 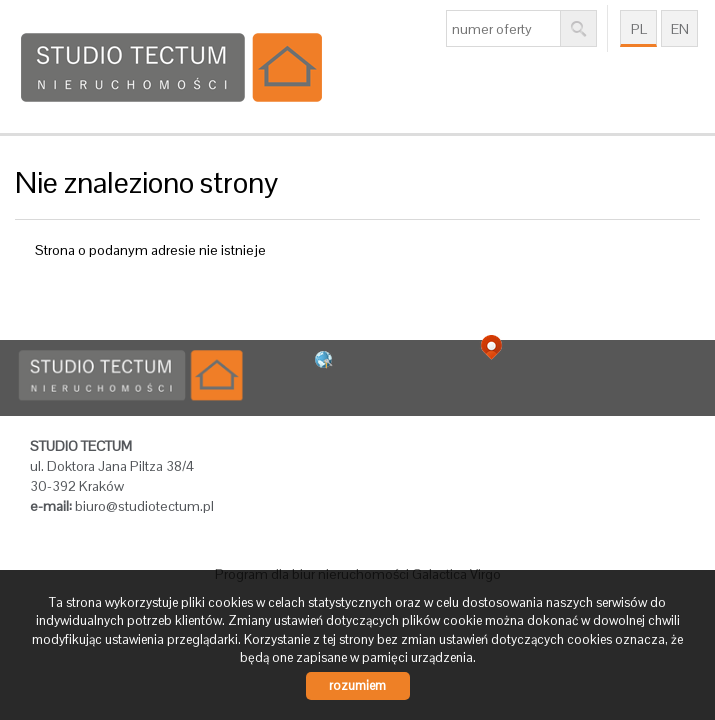 I want to click on open the maps app, so click(x=491, y=347).